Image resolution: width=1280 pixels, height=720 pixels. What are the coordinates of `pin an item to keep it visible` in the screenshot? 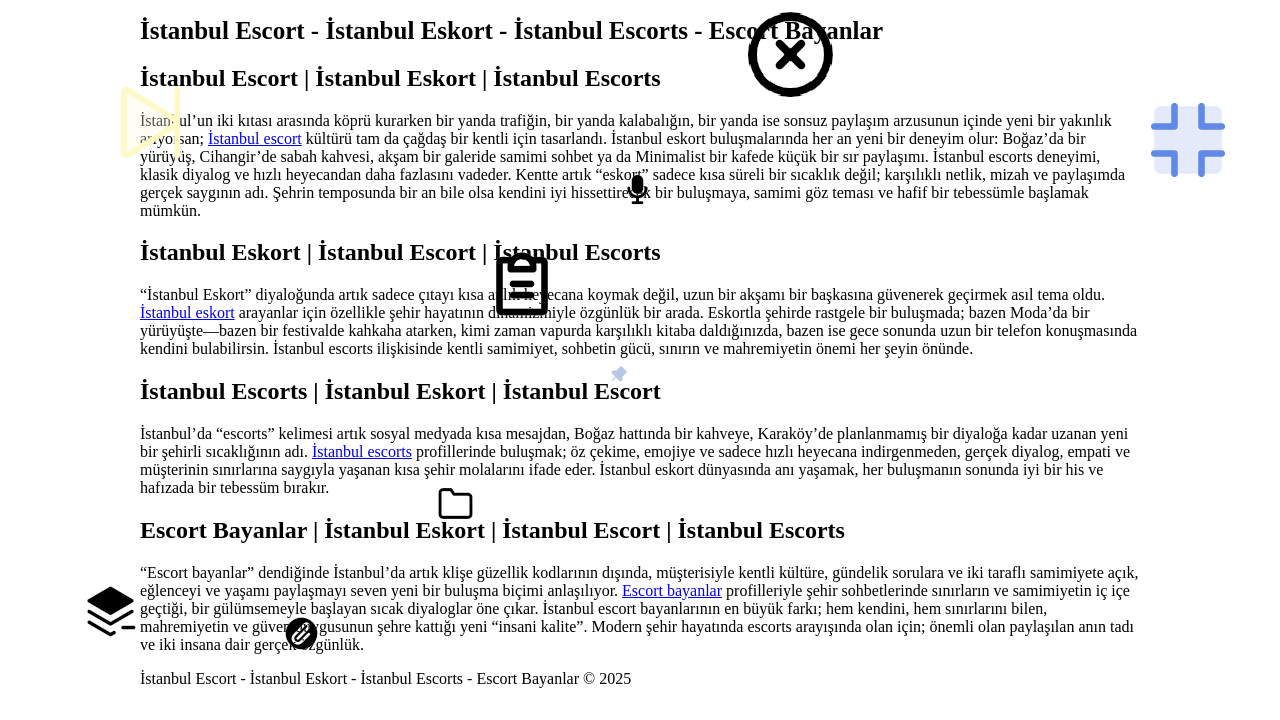 It's located at (618, 374).